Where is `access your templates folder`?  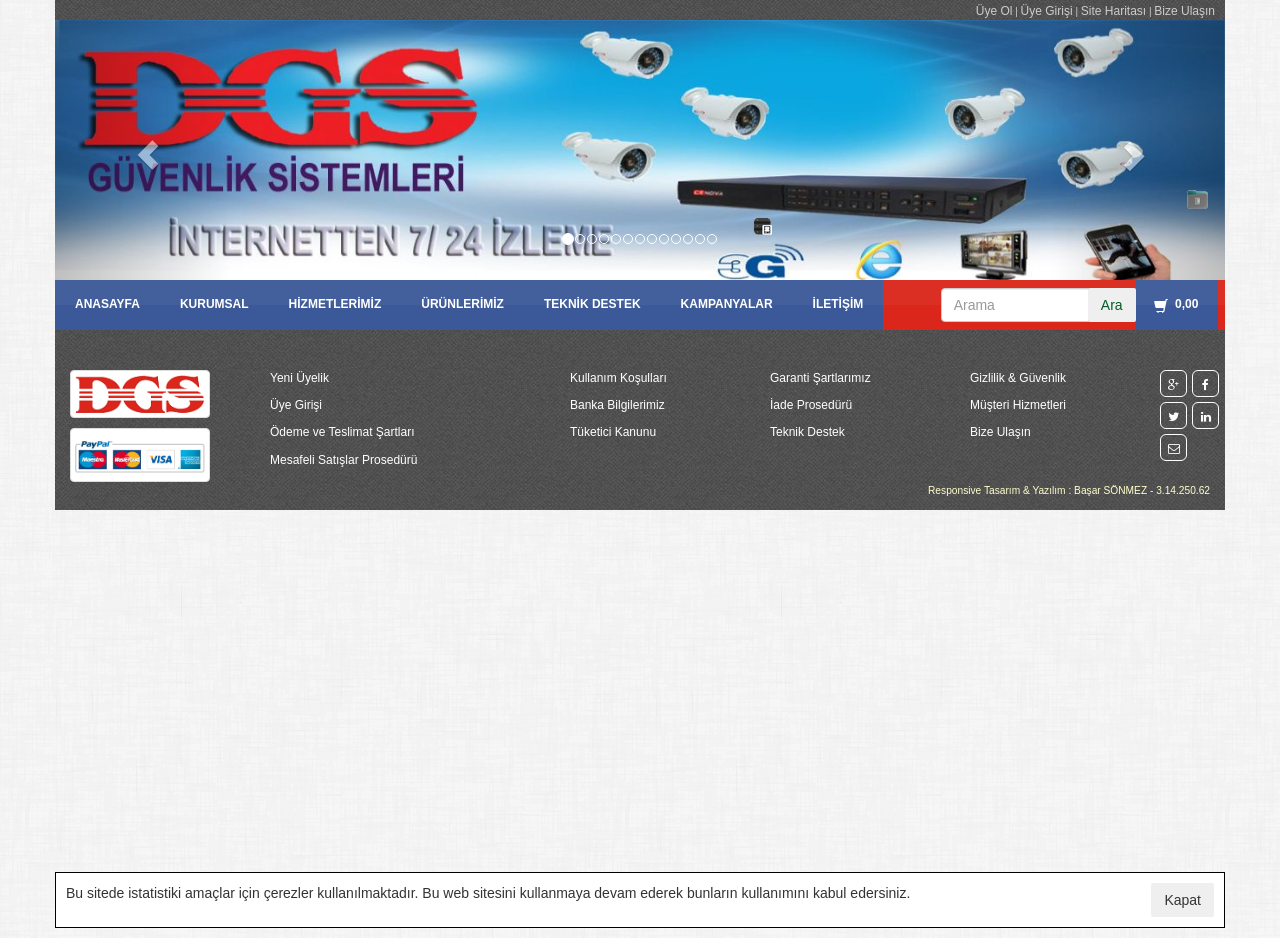
access your templates folder is located at coordinates (1197, 199).